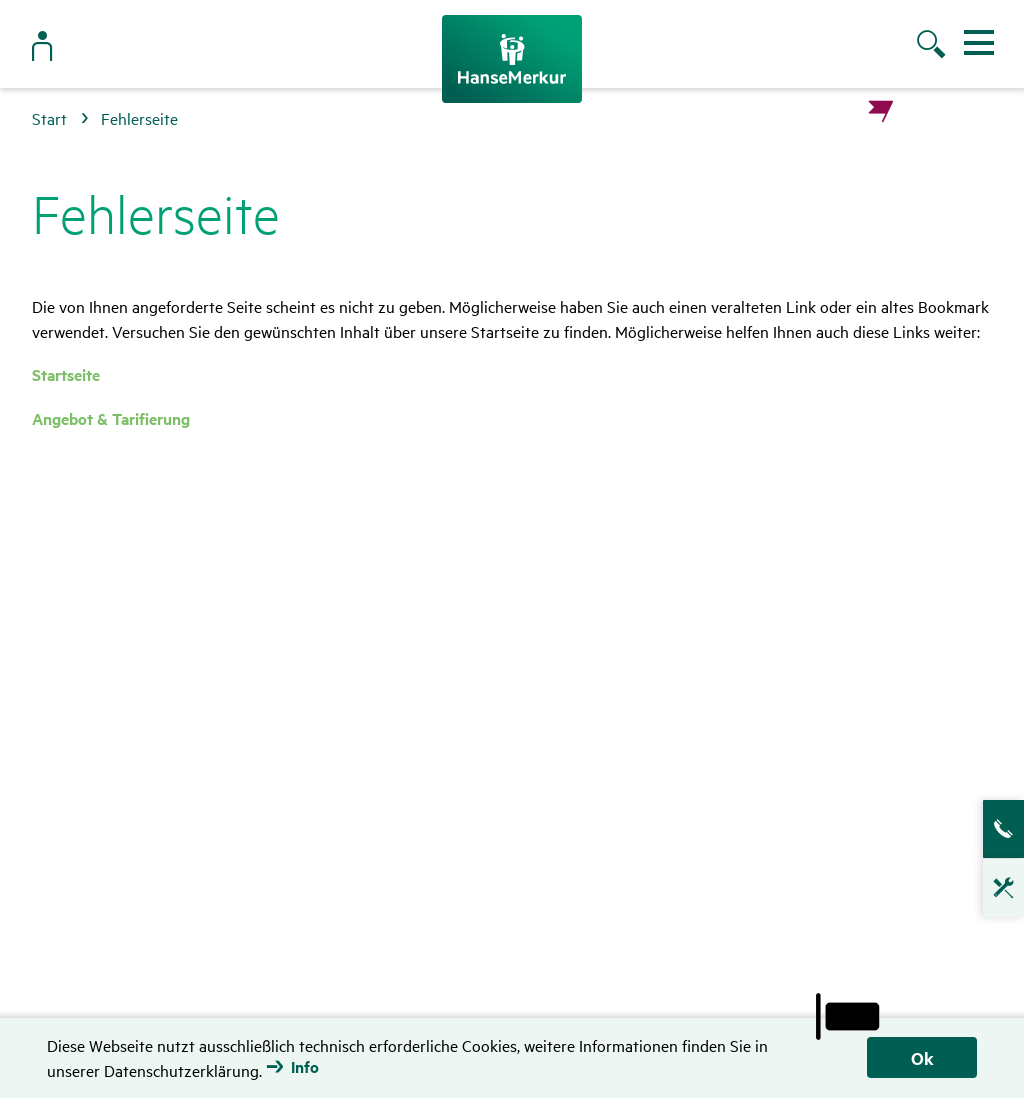 The width and height of the screenshot is (1024, 1098). Describe the element at coordinates (846, 1016) in the screenshot. I see `align content to the left edge` at that location.